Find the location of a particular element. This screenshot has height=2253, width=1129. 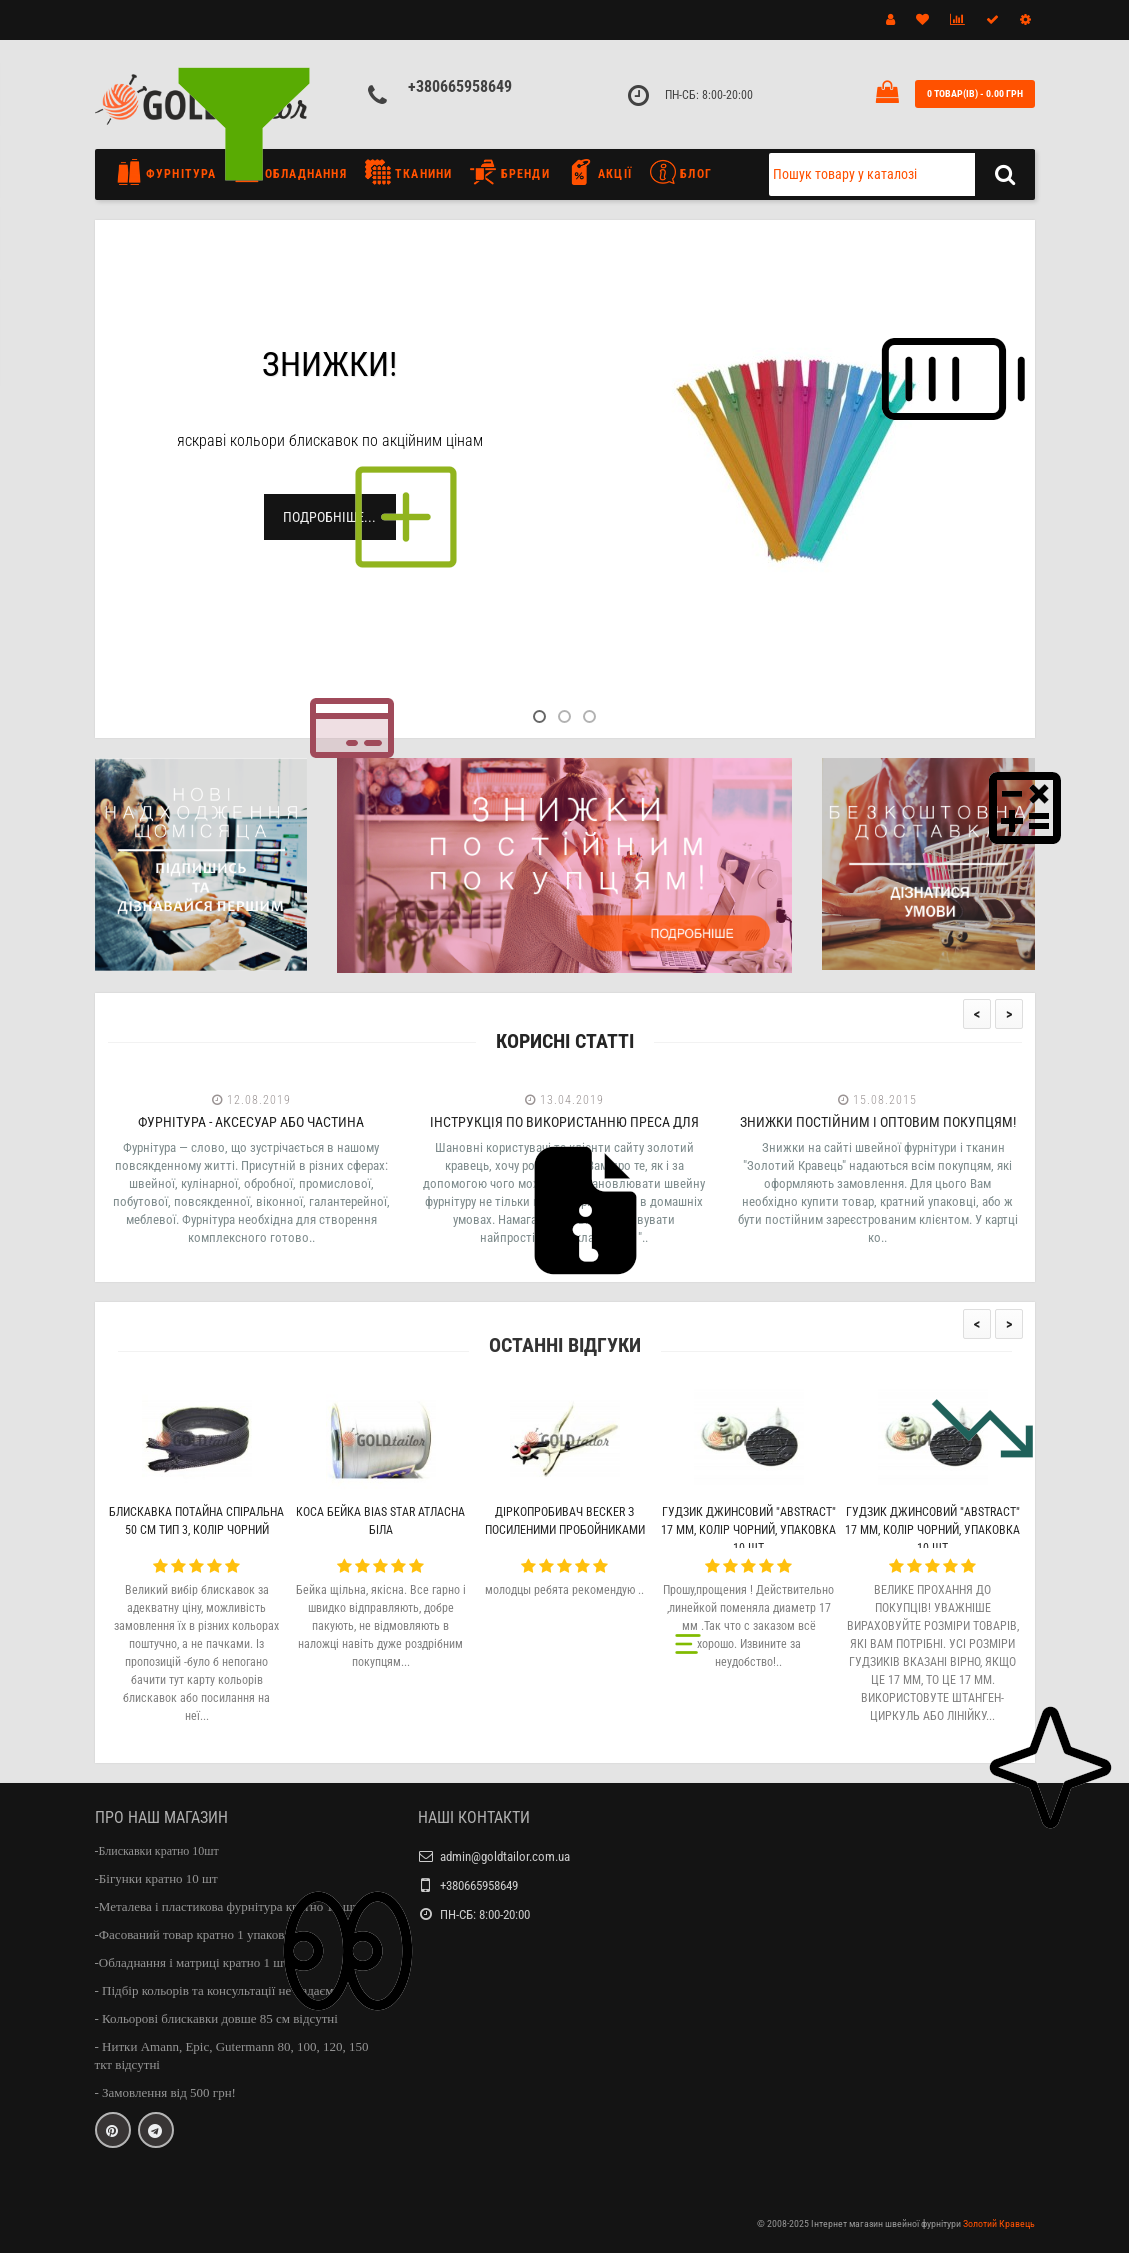

indicates high battery level is located at coordinates (951, 379).